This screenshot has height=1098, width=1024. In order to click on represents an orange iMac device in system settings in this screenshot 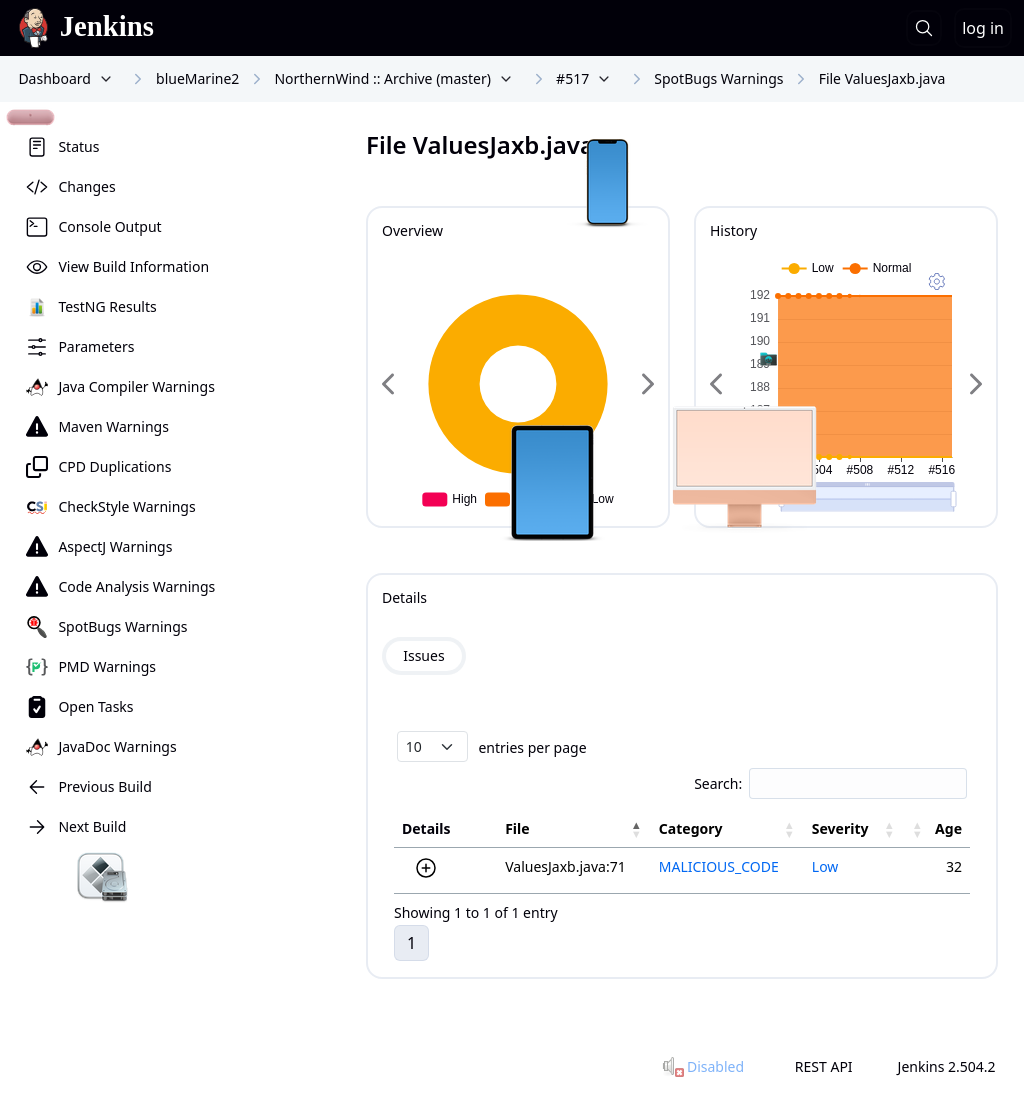, I will do `click(744, 464)`.